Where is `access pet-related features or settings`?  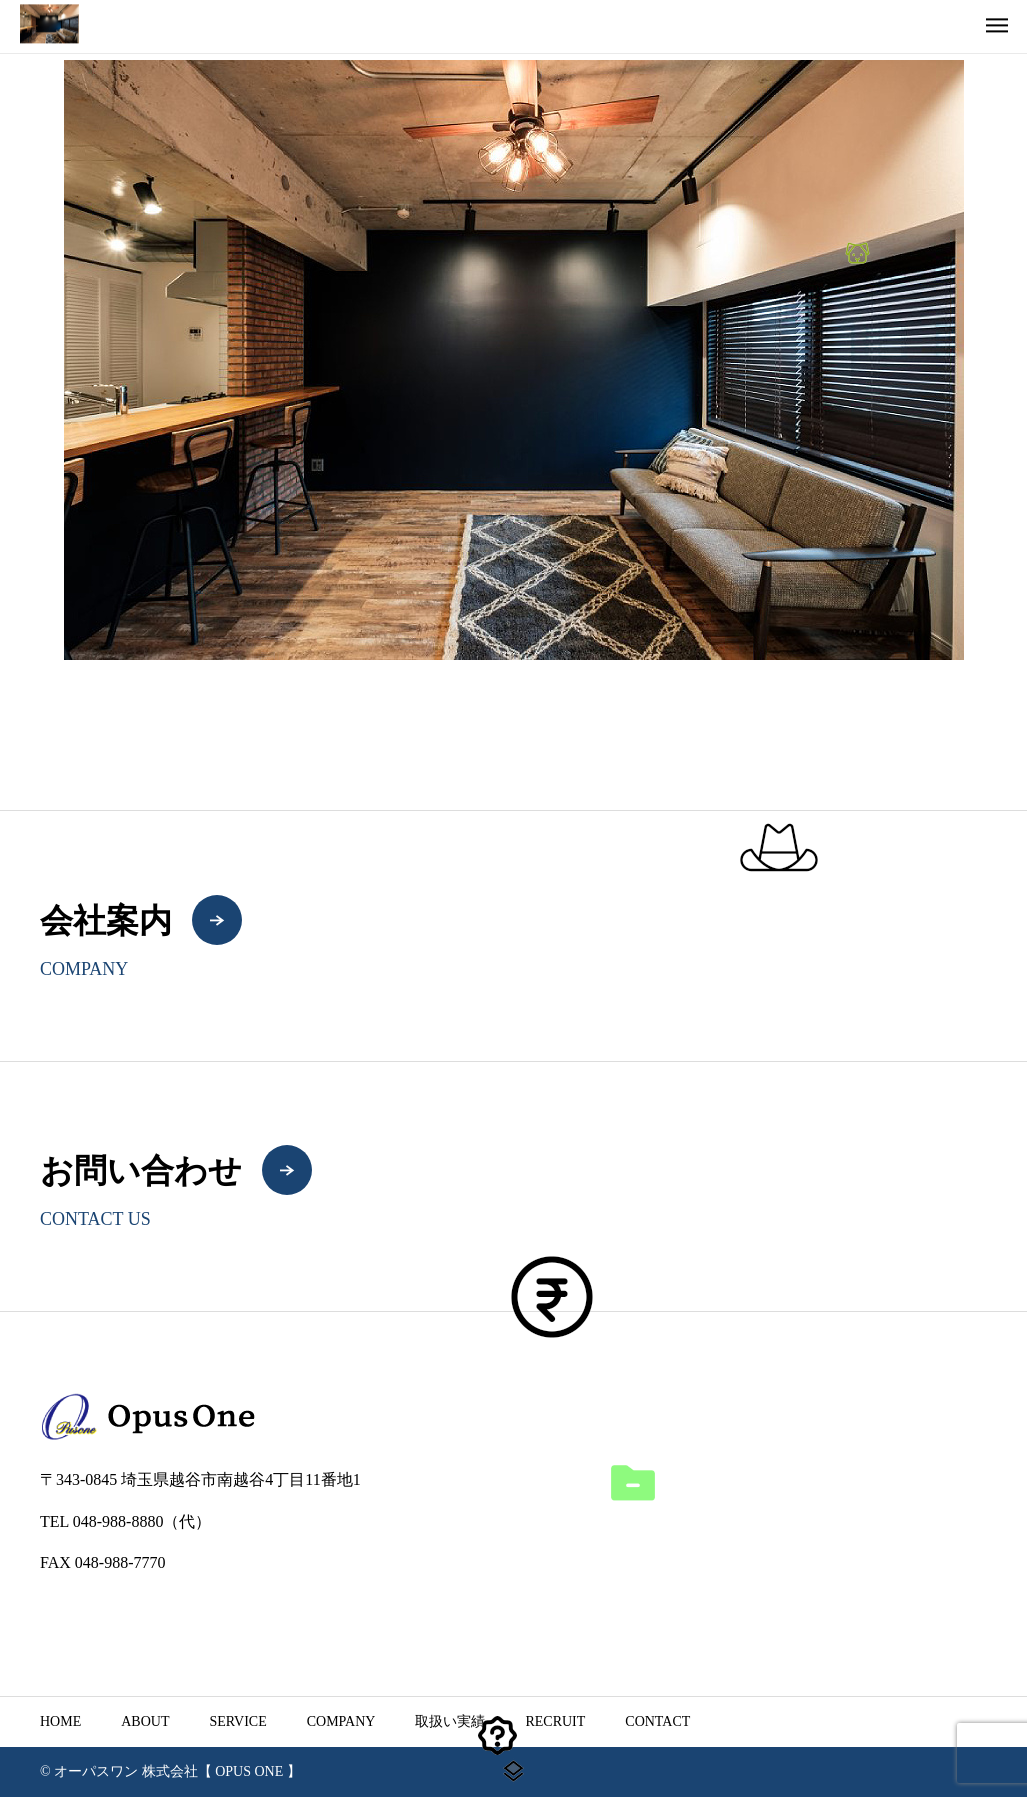 access pet-related features or settings is located at coordinates (857, 253).